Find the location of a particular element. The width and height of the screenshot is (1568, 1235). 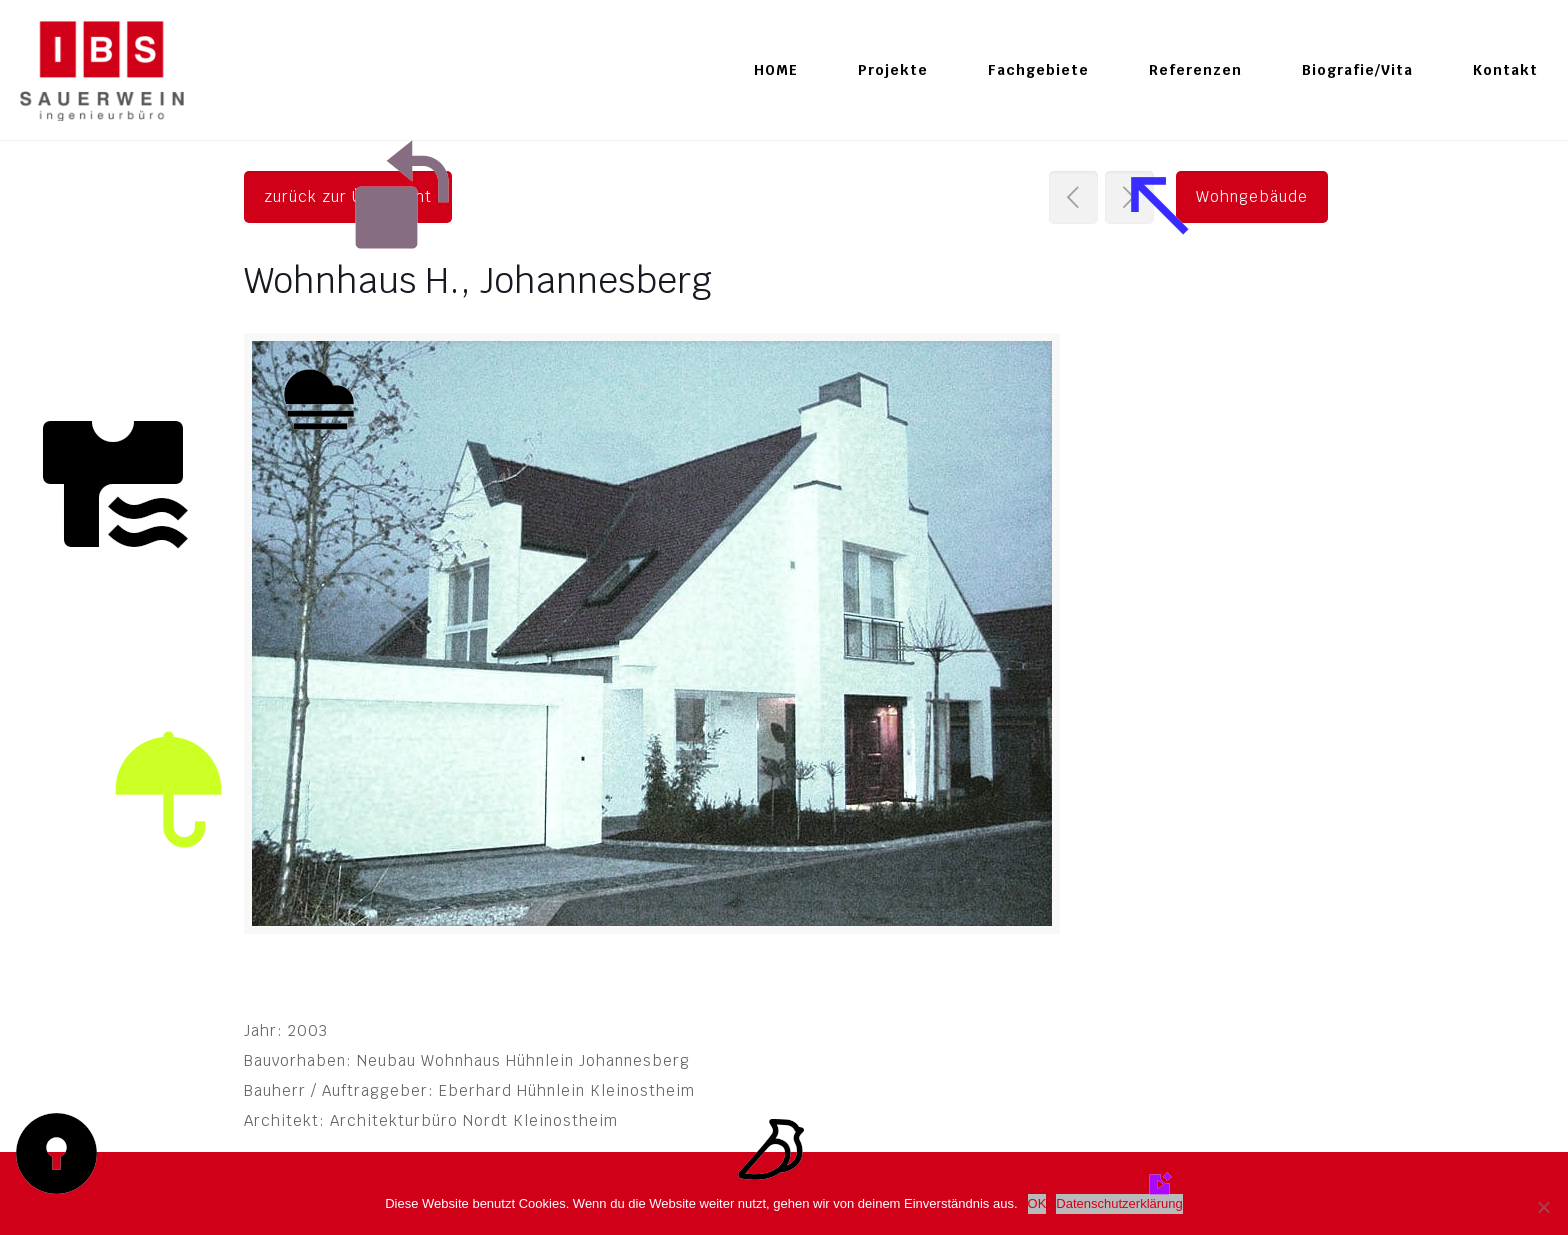

indicates foggy weather conditions is located at coordinates (319, 401).